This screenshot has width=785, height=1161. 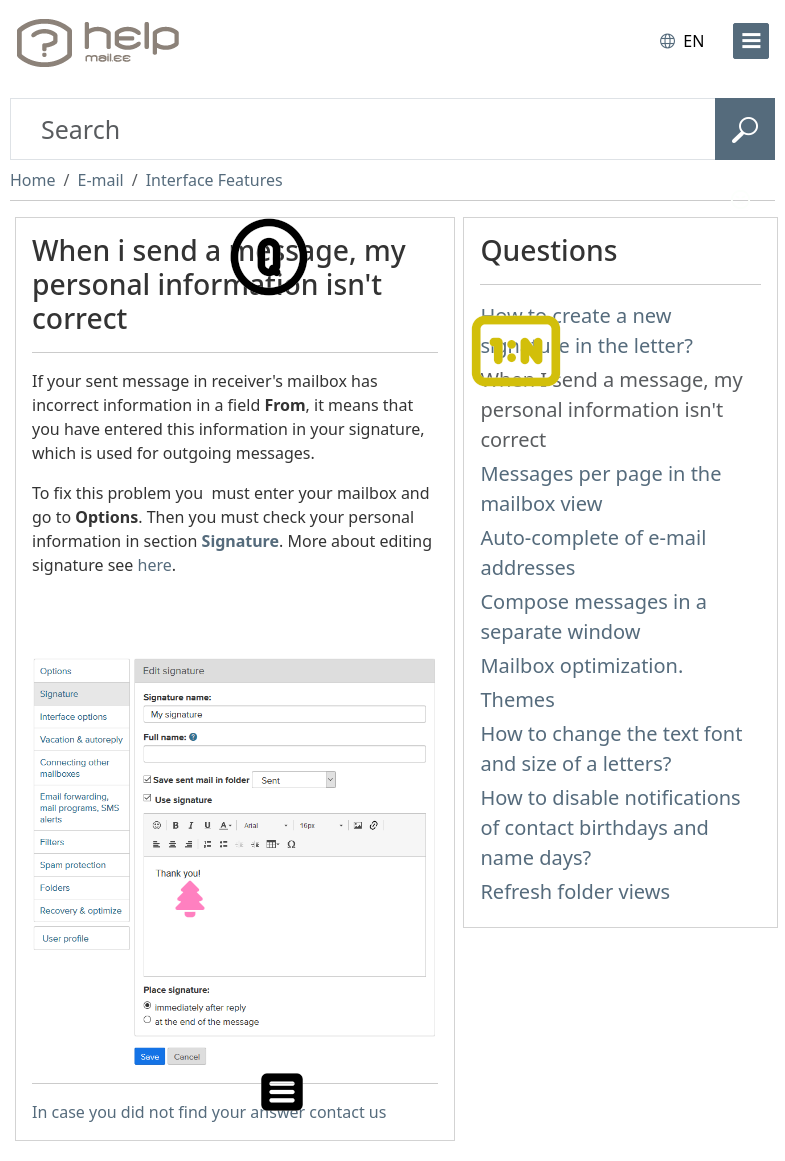 What do you see at coordinates (190, 899) in the screenshot?
I see `indicates holiday or christmas-themed content` at bounding box center [190, 899].